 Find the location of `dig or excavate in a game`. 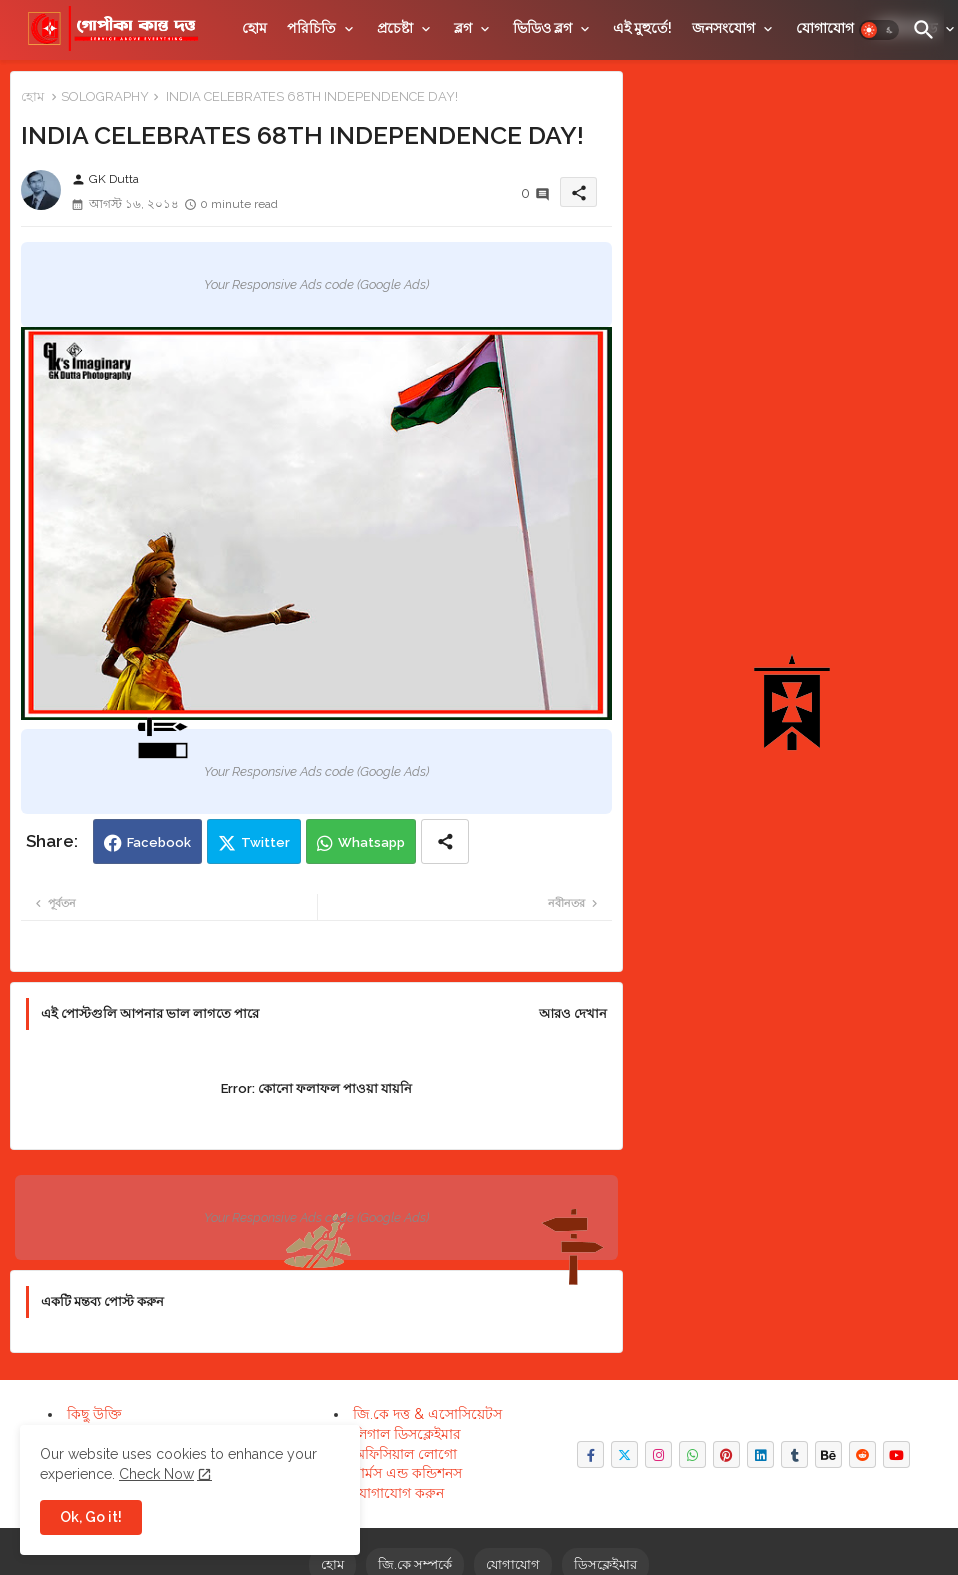

dig or excavate in a game is located at coordinates (317, 1240).